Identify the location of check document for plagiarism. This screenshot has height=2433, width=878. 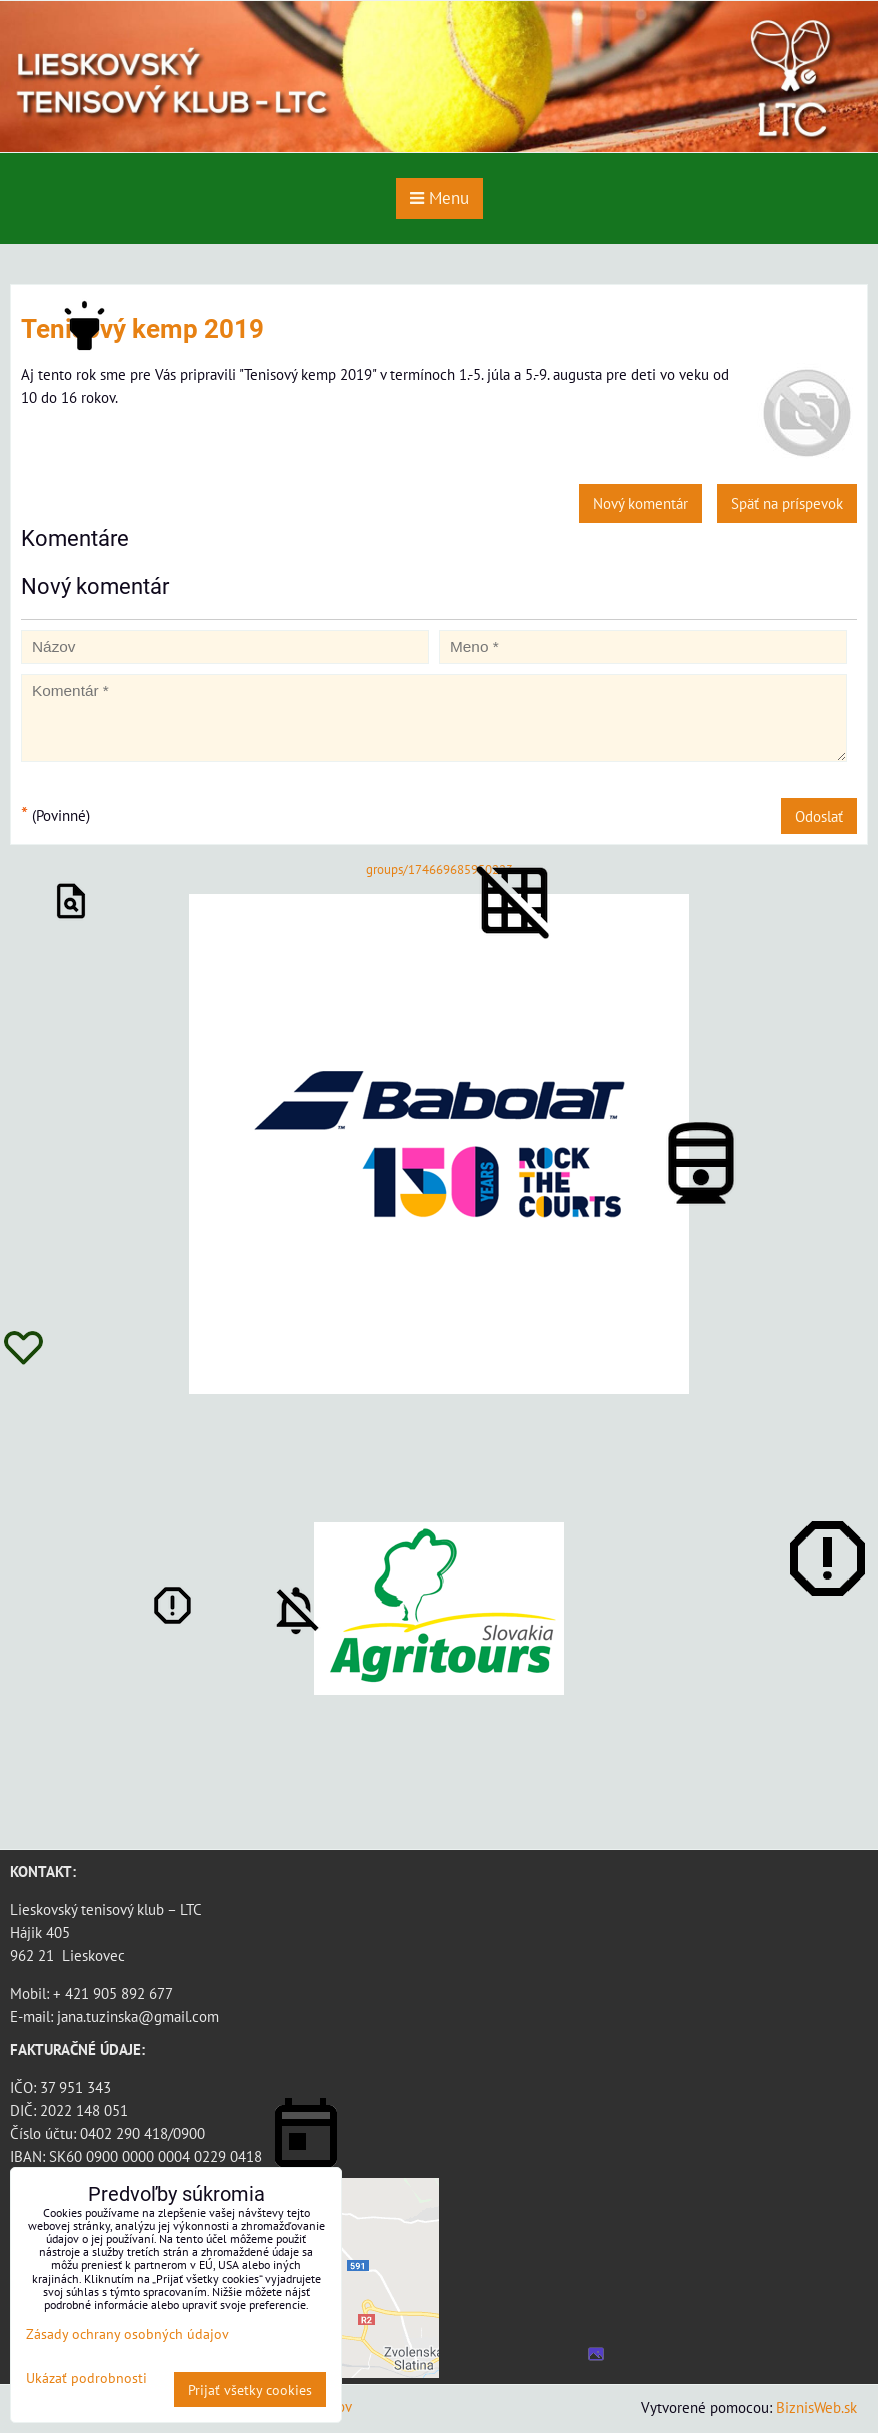
(71, 901).